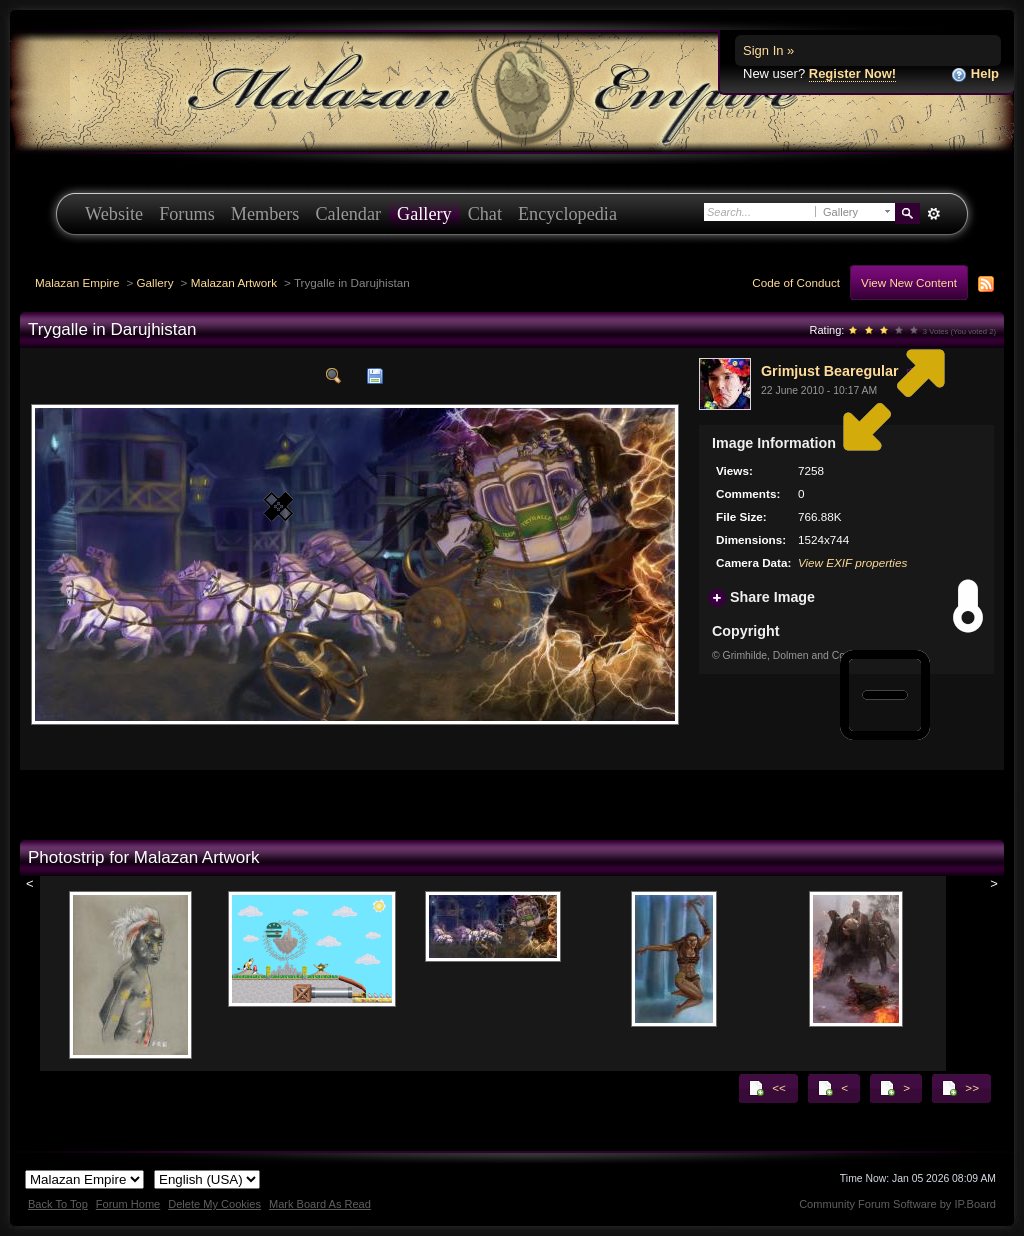 Image resolution: width=1024 pixels, height=1236 pixels. I want to click on expand to fullscreen mode, so click(894, 400).